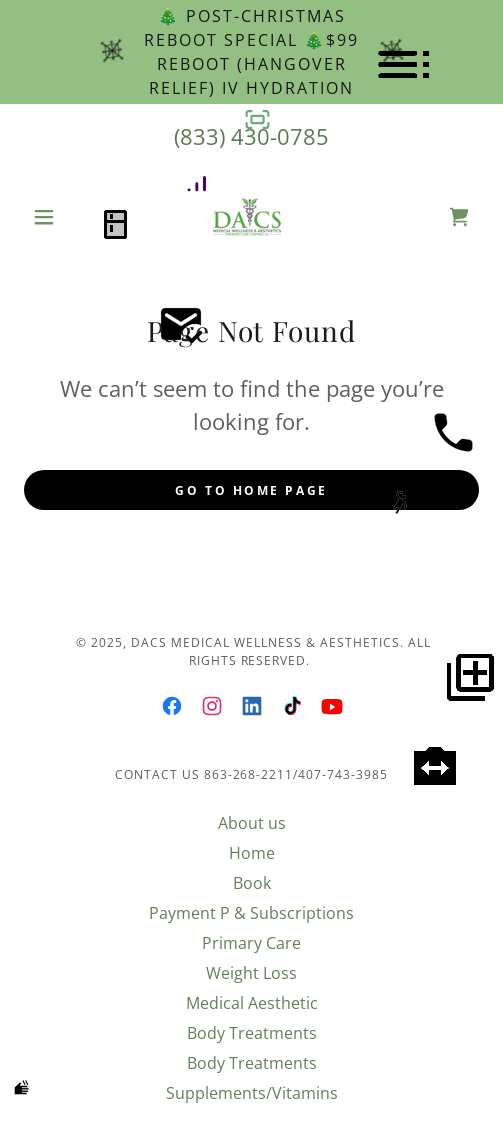 This screenshot has height=1140, width=503. I want to click on activate hand dryer, so click(22, 1087).